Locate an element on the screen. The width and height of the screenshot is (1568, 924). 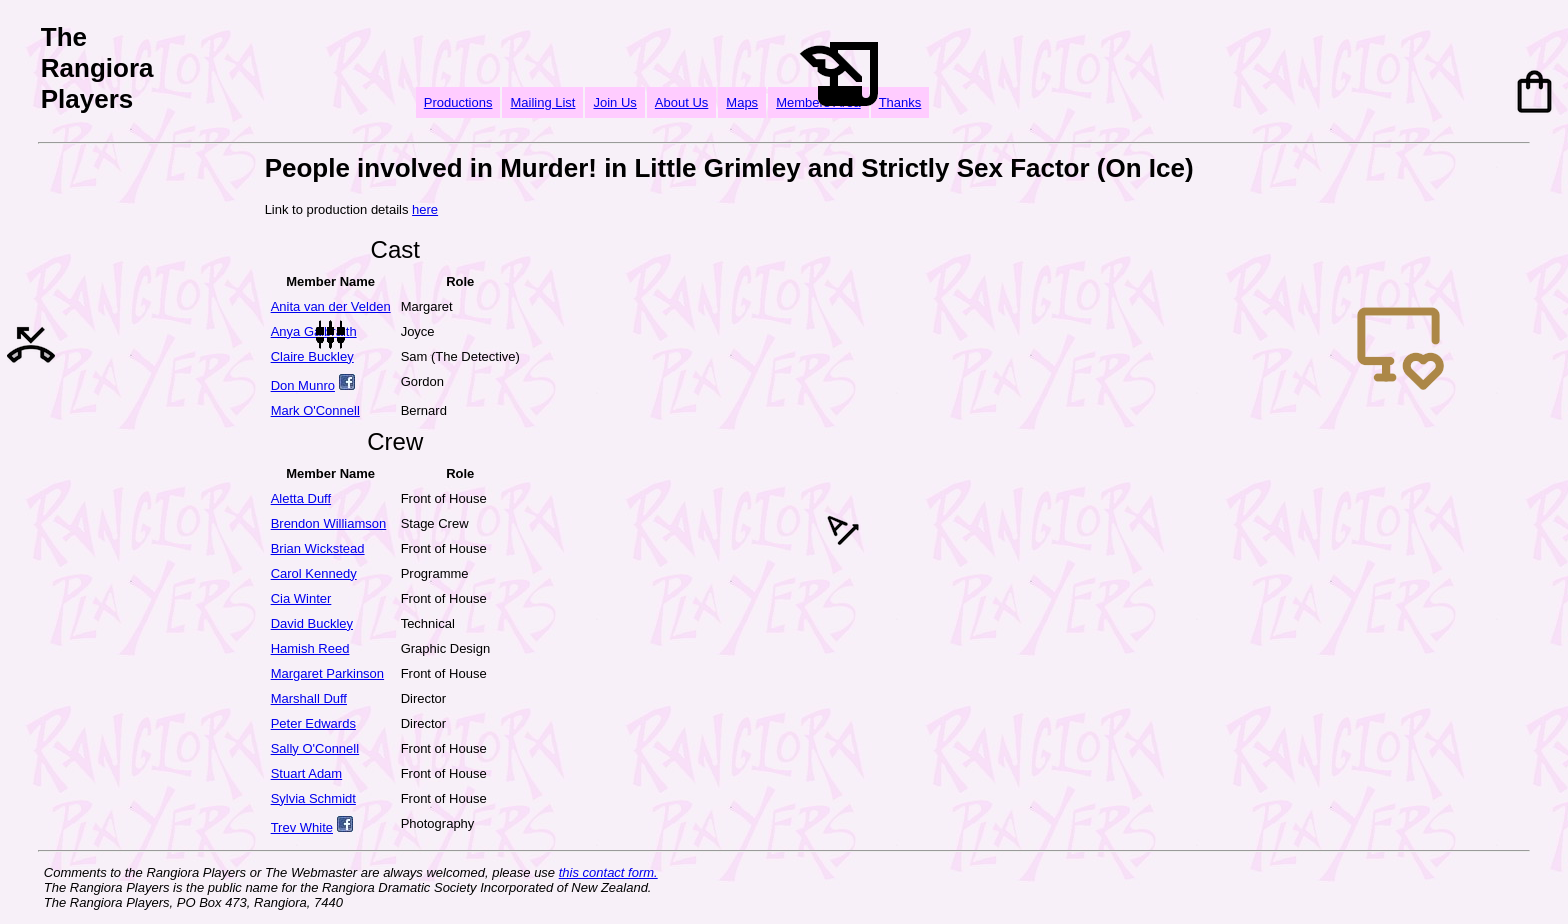
view your shopping cart is located at coordinates (1534, 91).